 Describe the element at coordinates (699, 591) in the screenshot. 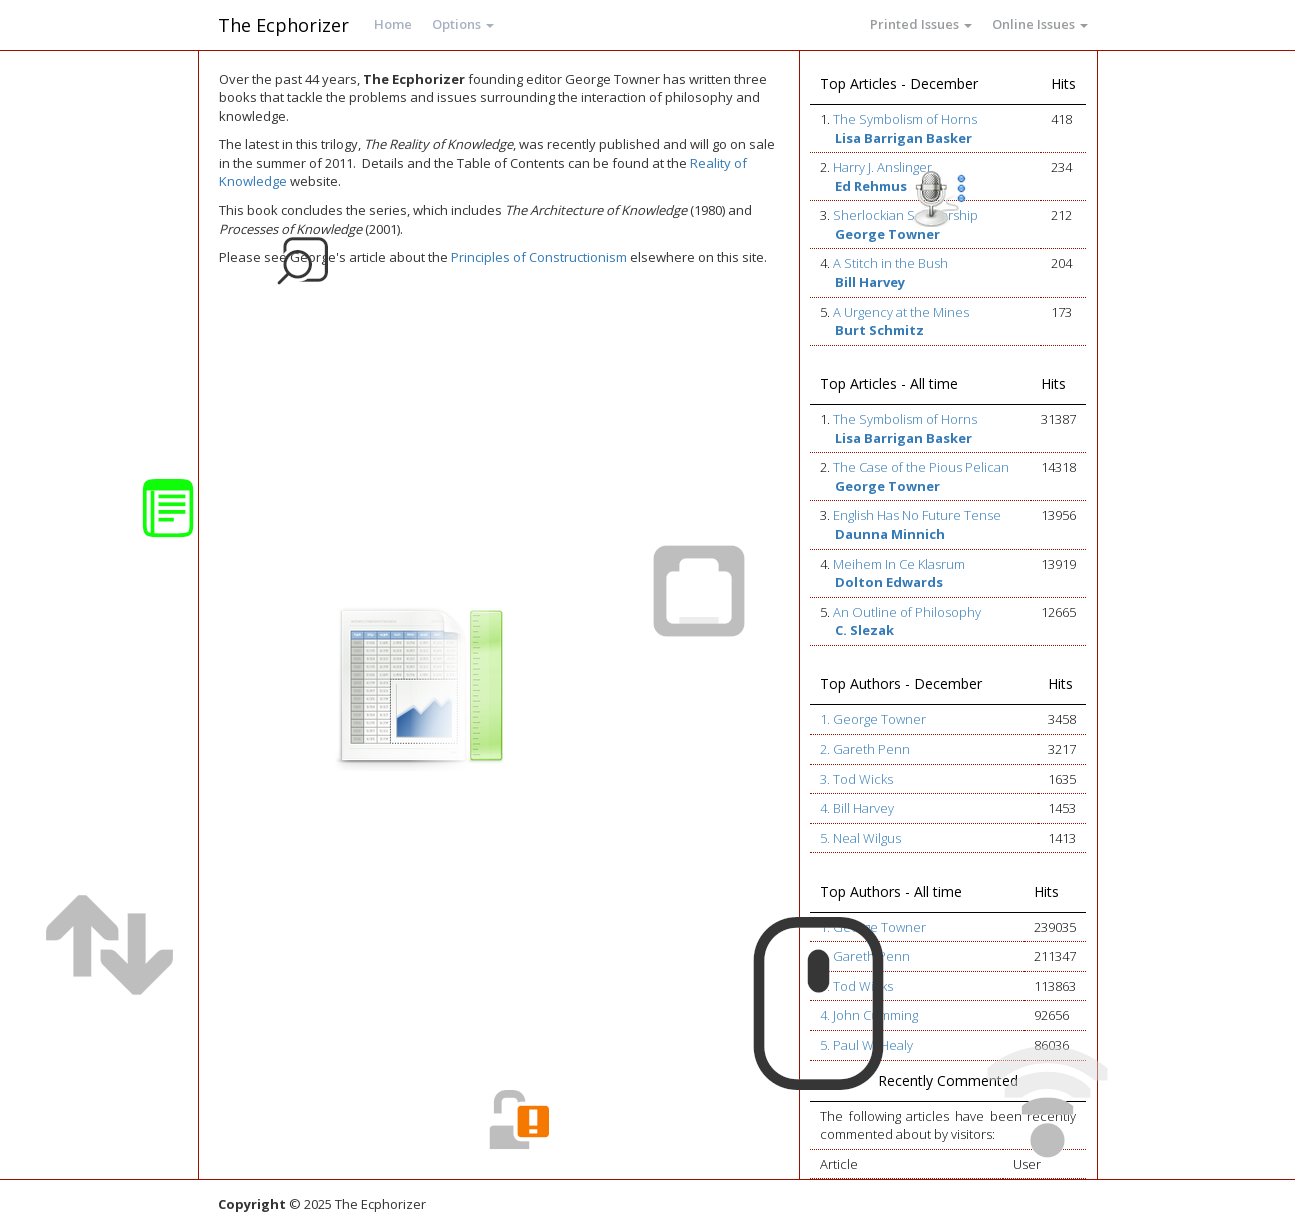

I see `connect to a wired ethernet network` at that location.